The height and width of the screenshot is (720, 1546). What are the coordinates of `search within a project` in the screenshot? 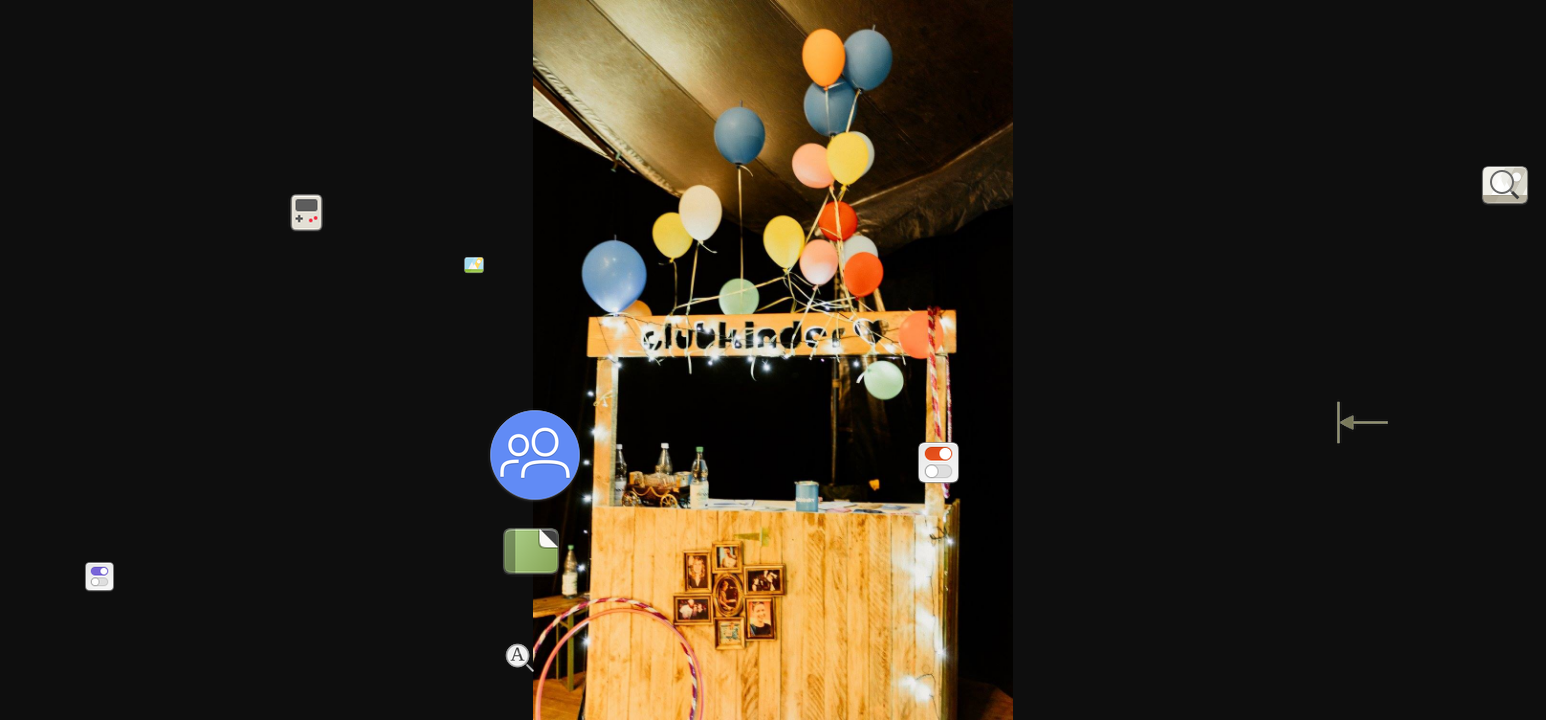 It's located at (519, 657).